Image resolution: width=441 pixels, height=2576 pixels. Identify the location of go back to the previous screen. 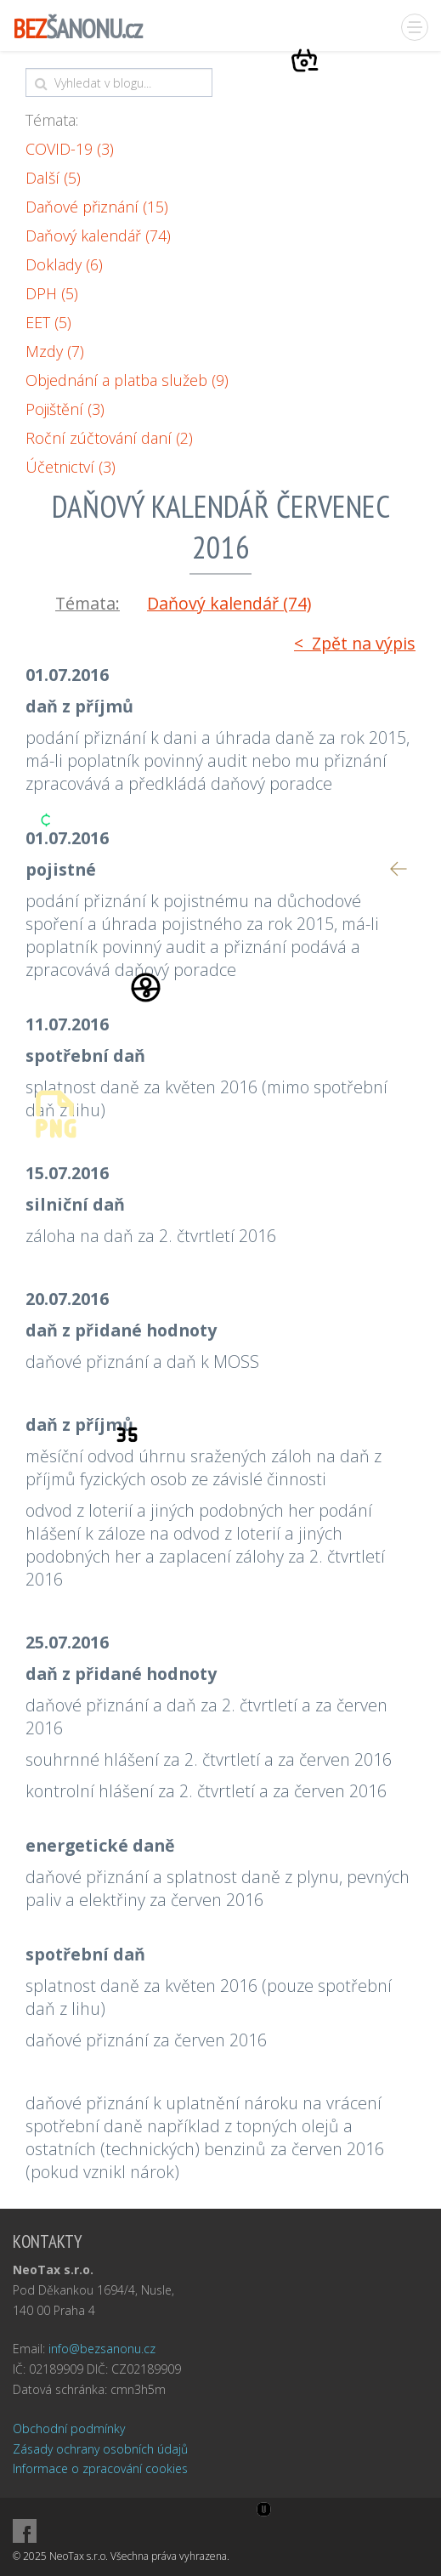
(399, 869).